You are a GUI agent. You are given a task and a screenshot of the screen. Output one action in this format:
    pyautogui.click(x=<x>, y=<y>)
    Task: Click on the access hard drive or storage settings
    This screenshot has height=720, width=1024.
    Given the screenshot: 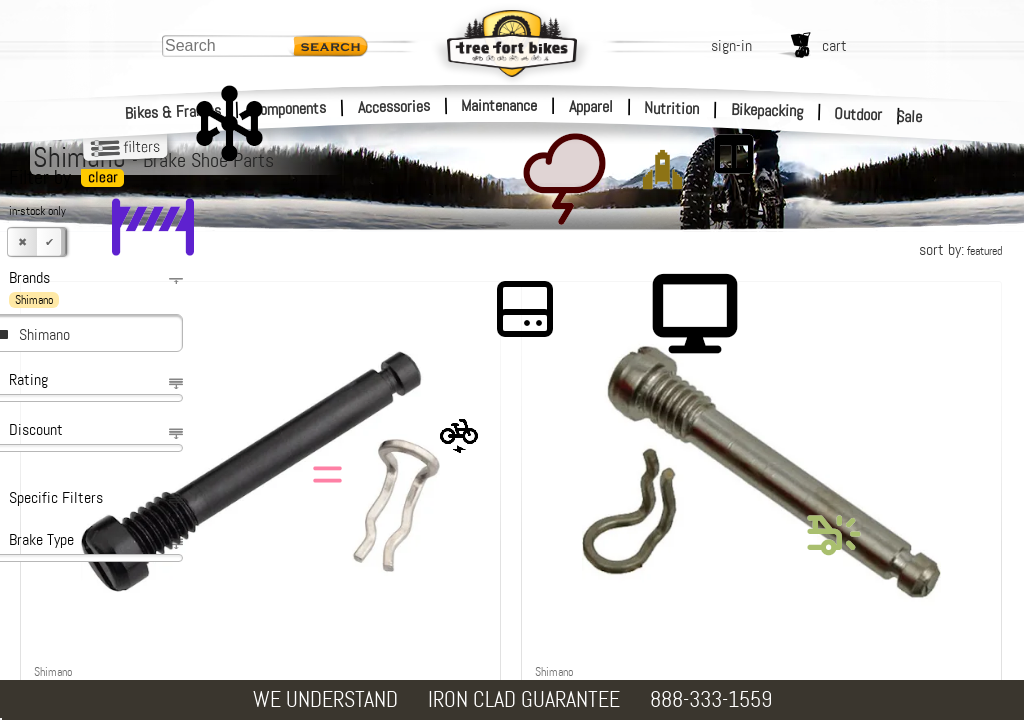 What is the action you would take?
    pyautogui.click(x=525, y=309)
    